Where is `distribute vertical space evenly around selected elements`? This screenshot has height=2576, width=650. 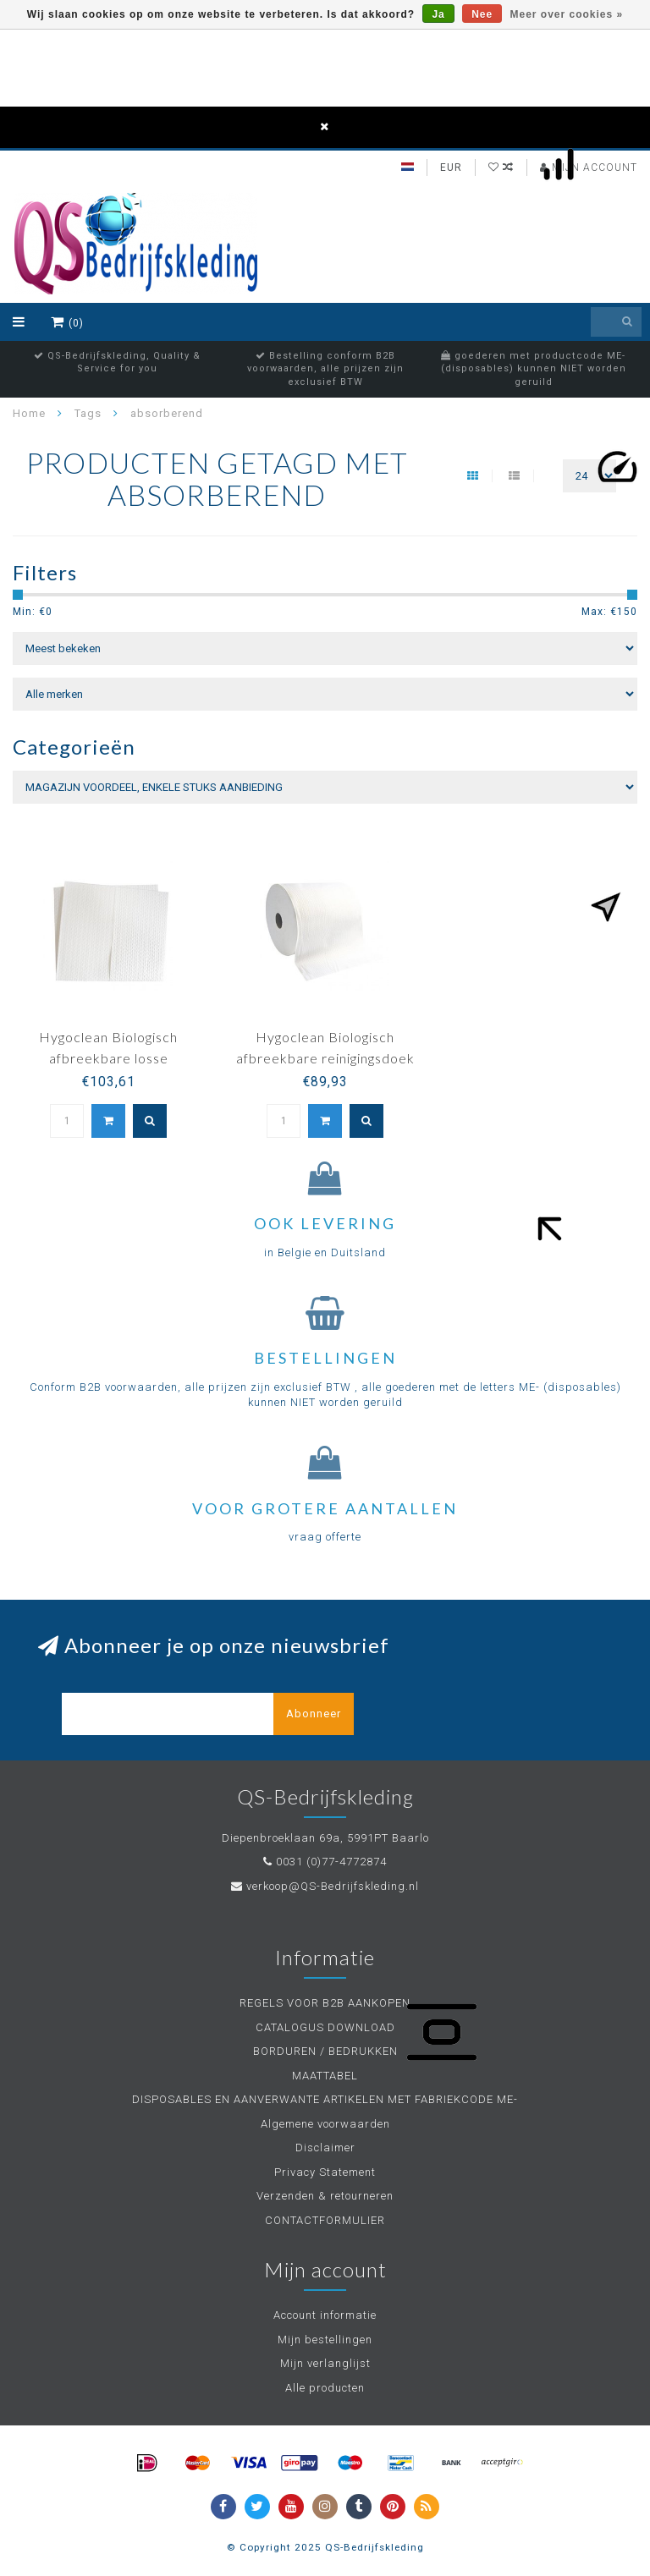 distribute vertical space evenly around selected elements is located at coordinates (442, 2032).